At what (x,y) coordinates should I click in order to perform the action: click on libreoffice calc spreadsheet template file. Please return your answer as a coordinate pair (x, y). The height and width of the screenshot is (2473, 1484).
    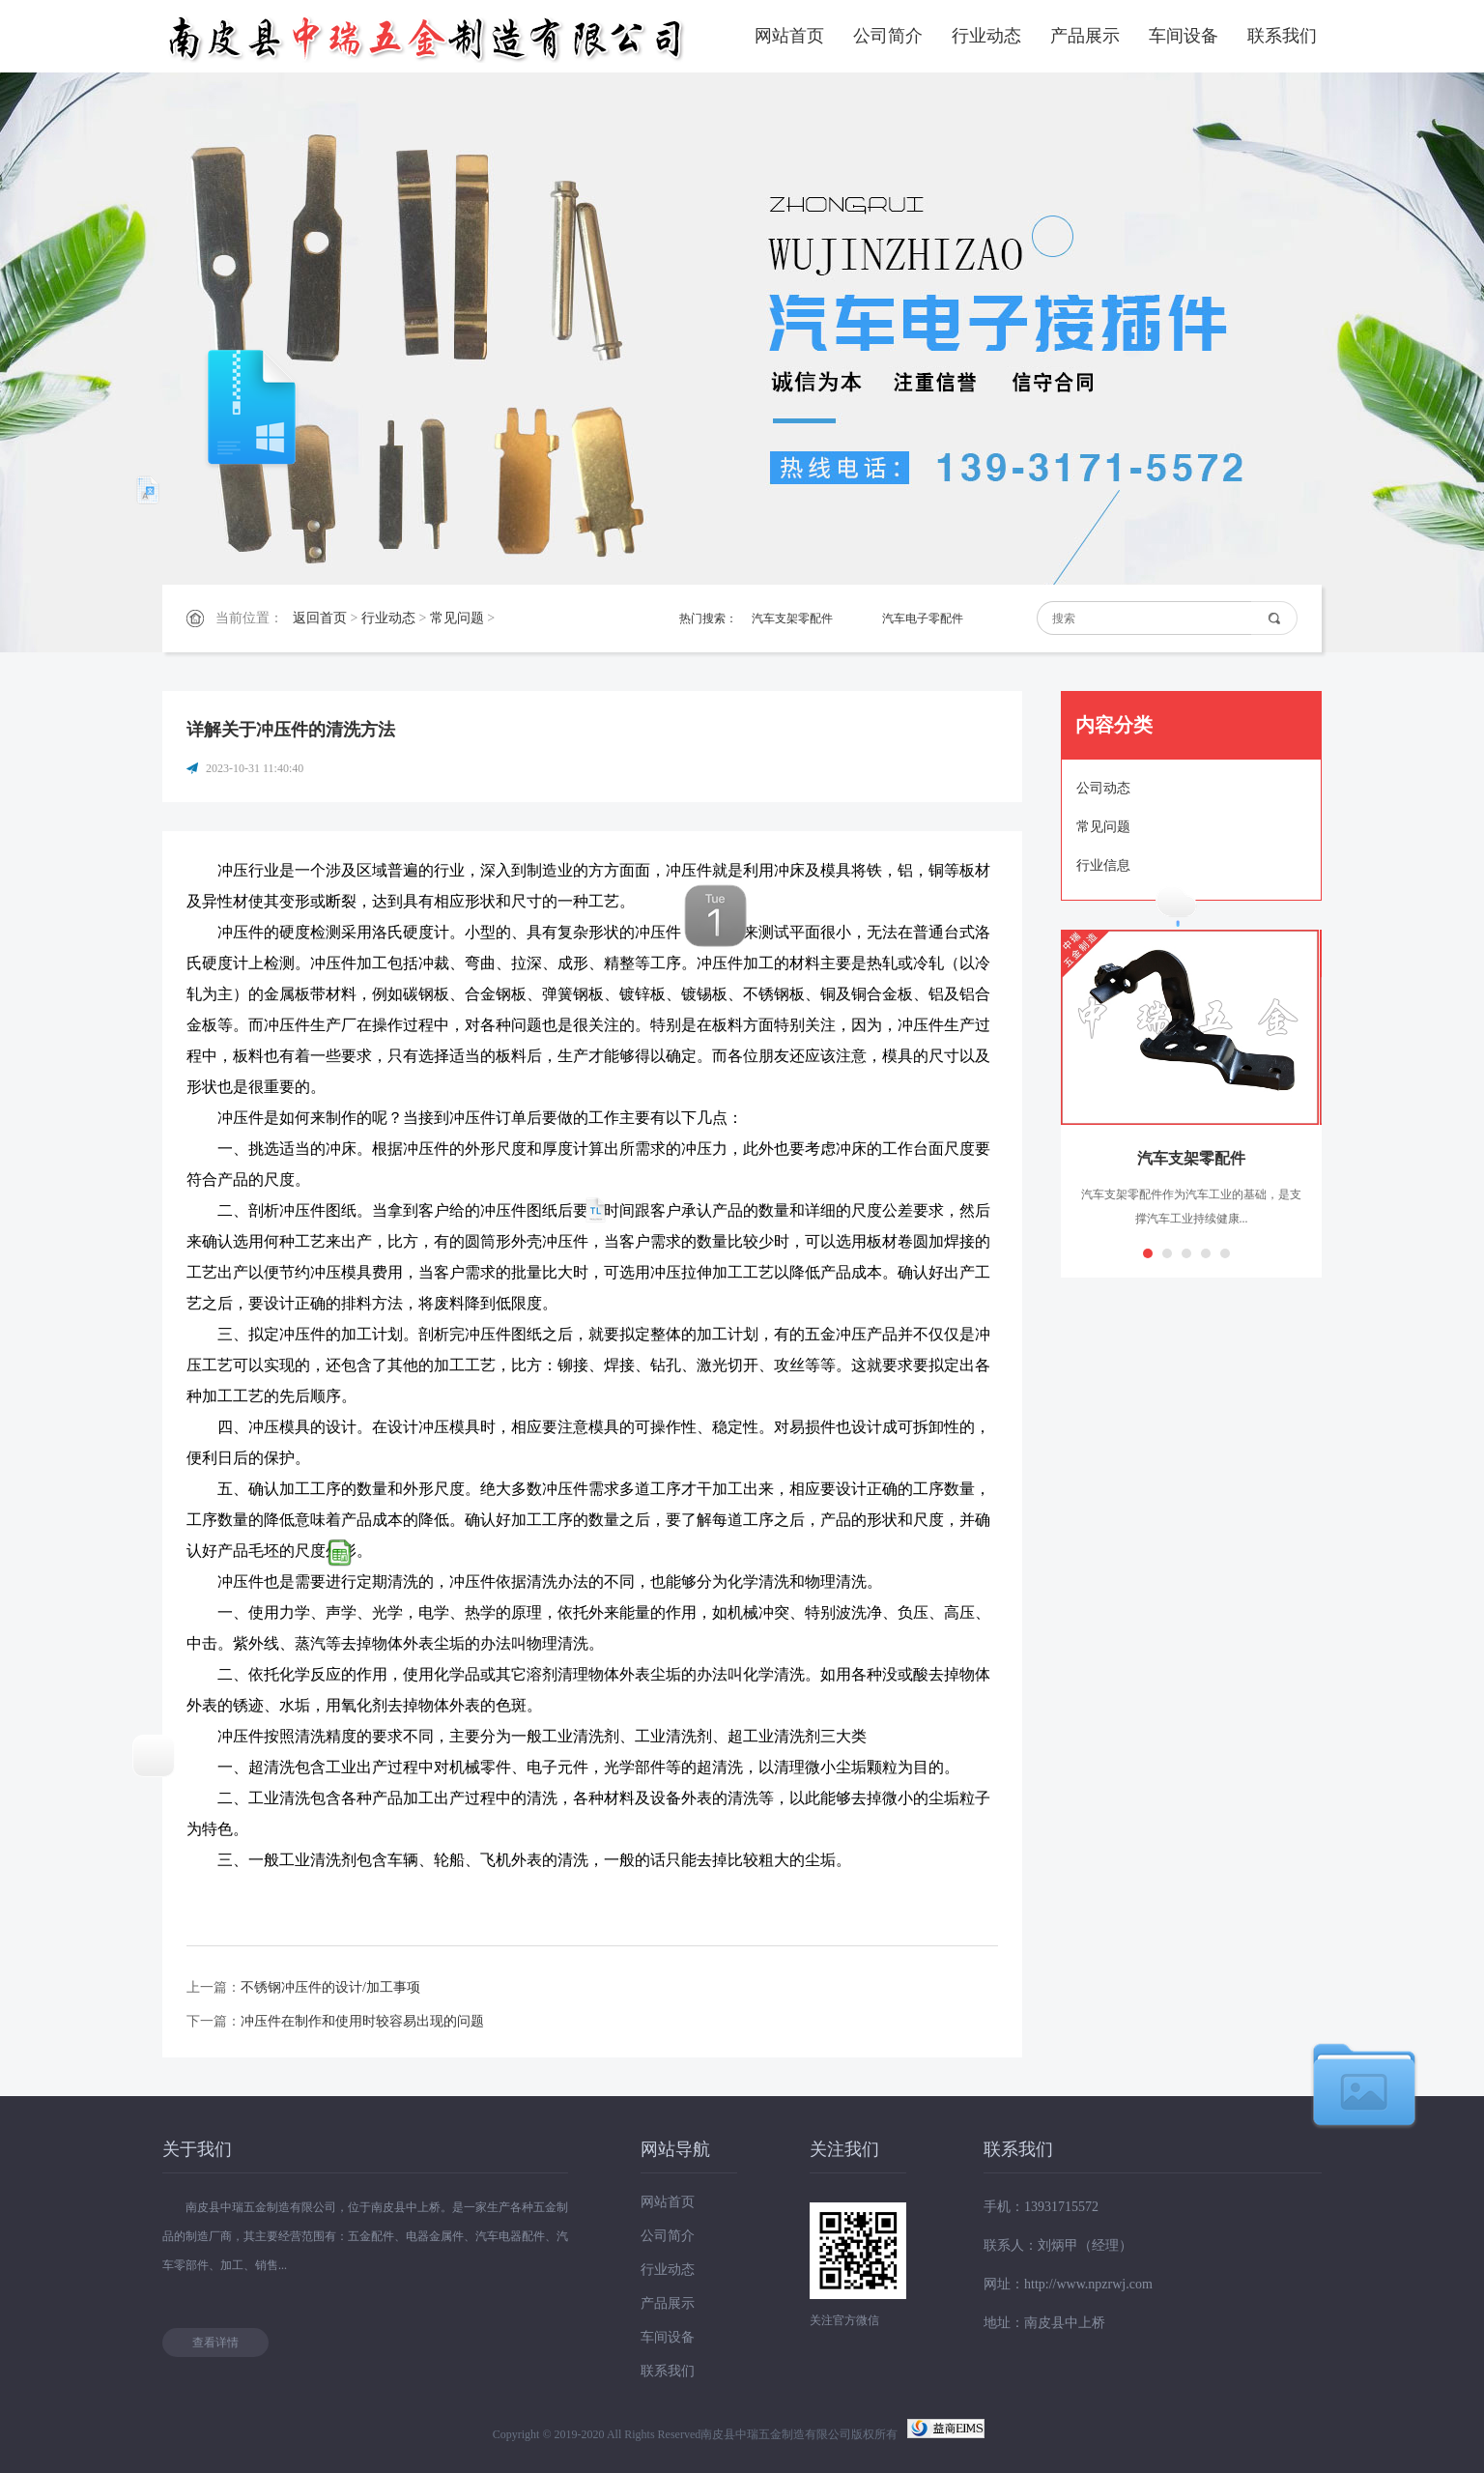
    Looking at the image, I should click on (339, 1552).